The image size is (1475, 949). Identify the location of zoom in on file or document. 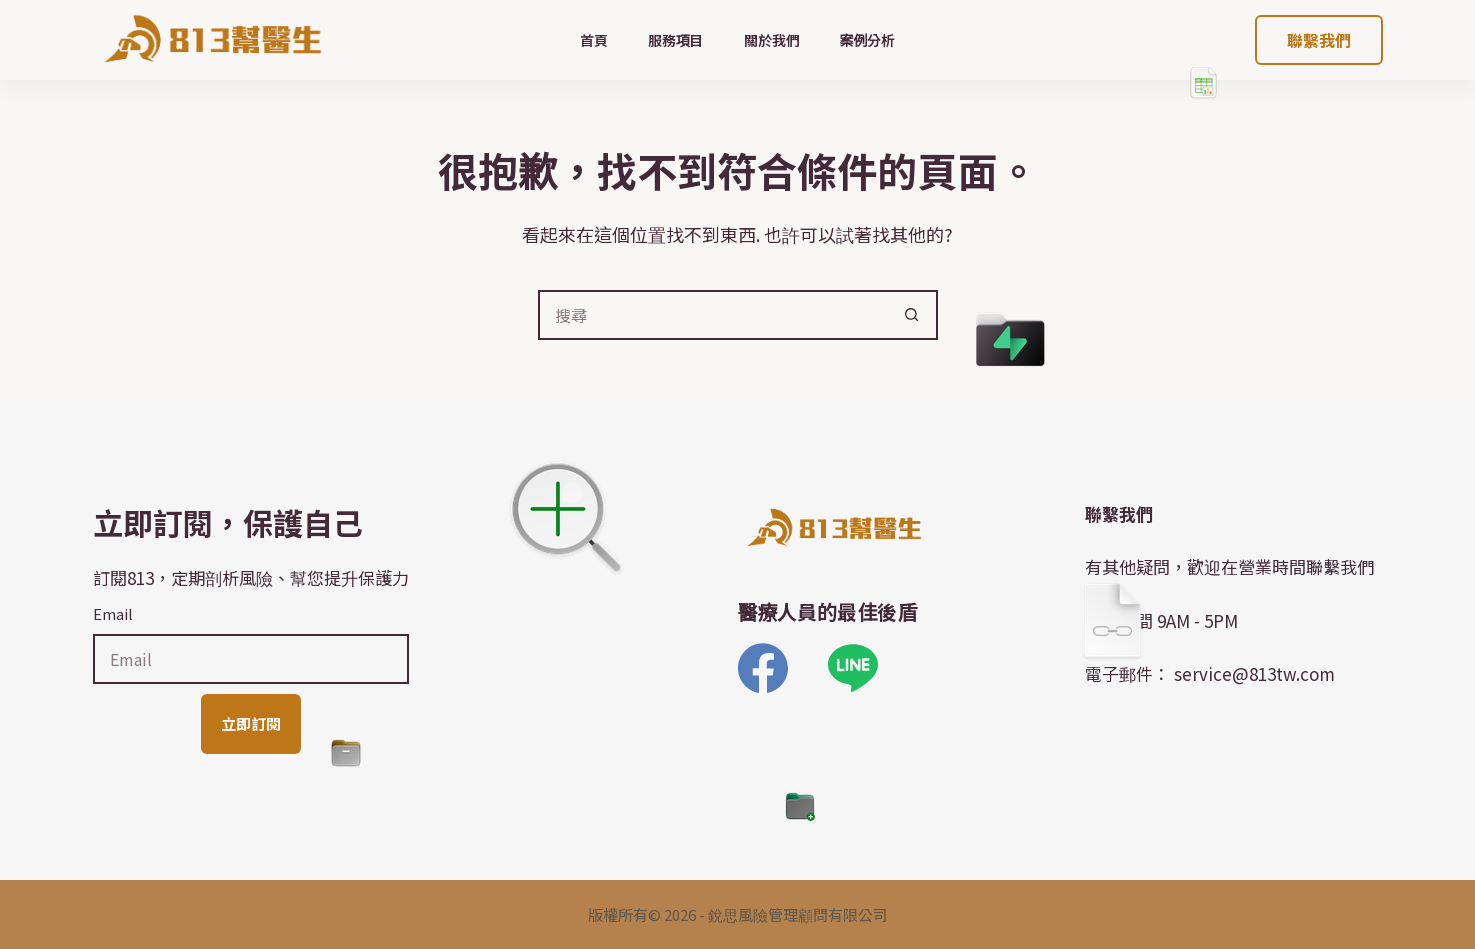
(565, 516).